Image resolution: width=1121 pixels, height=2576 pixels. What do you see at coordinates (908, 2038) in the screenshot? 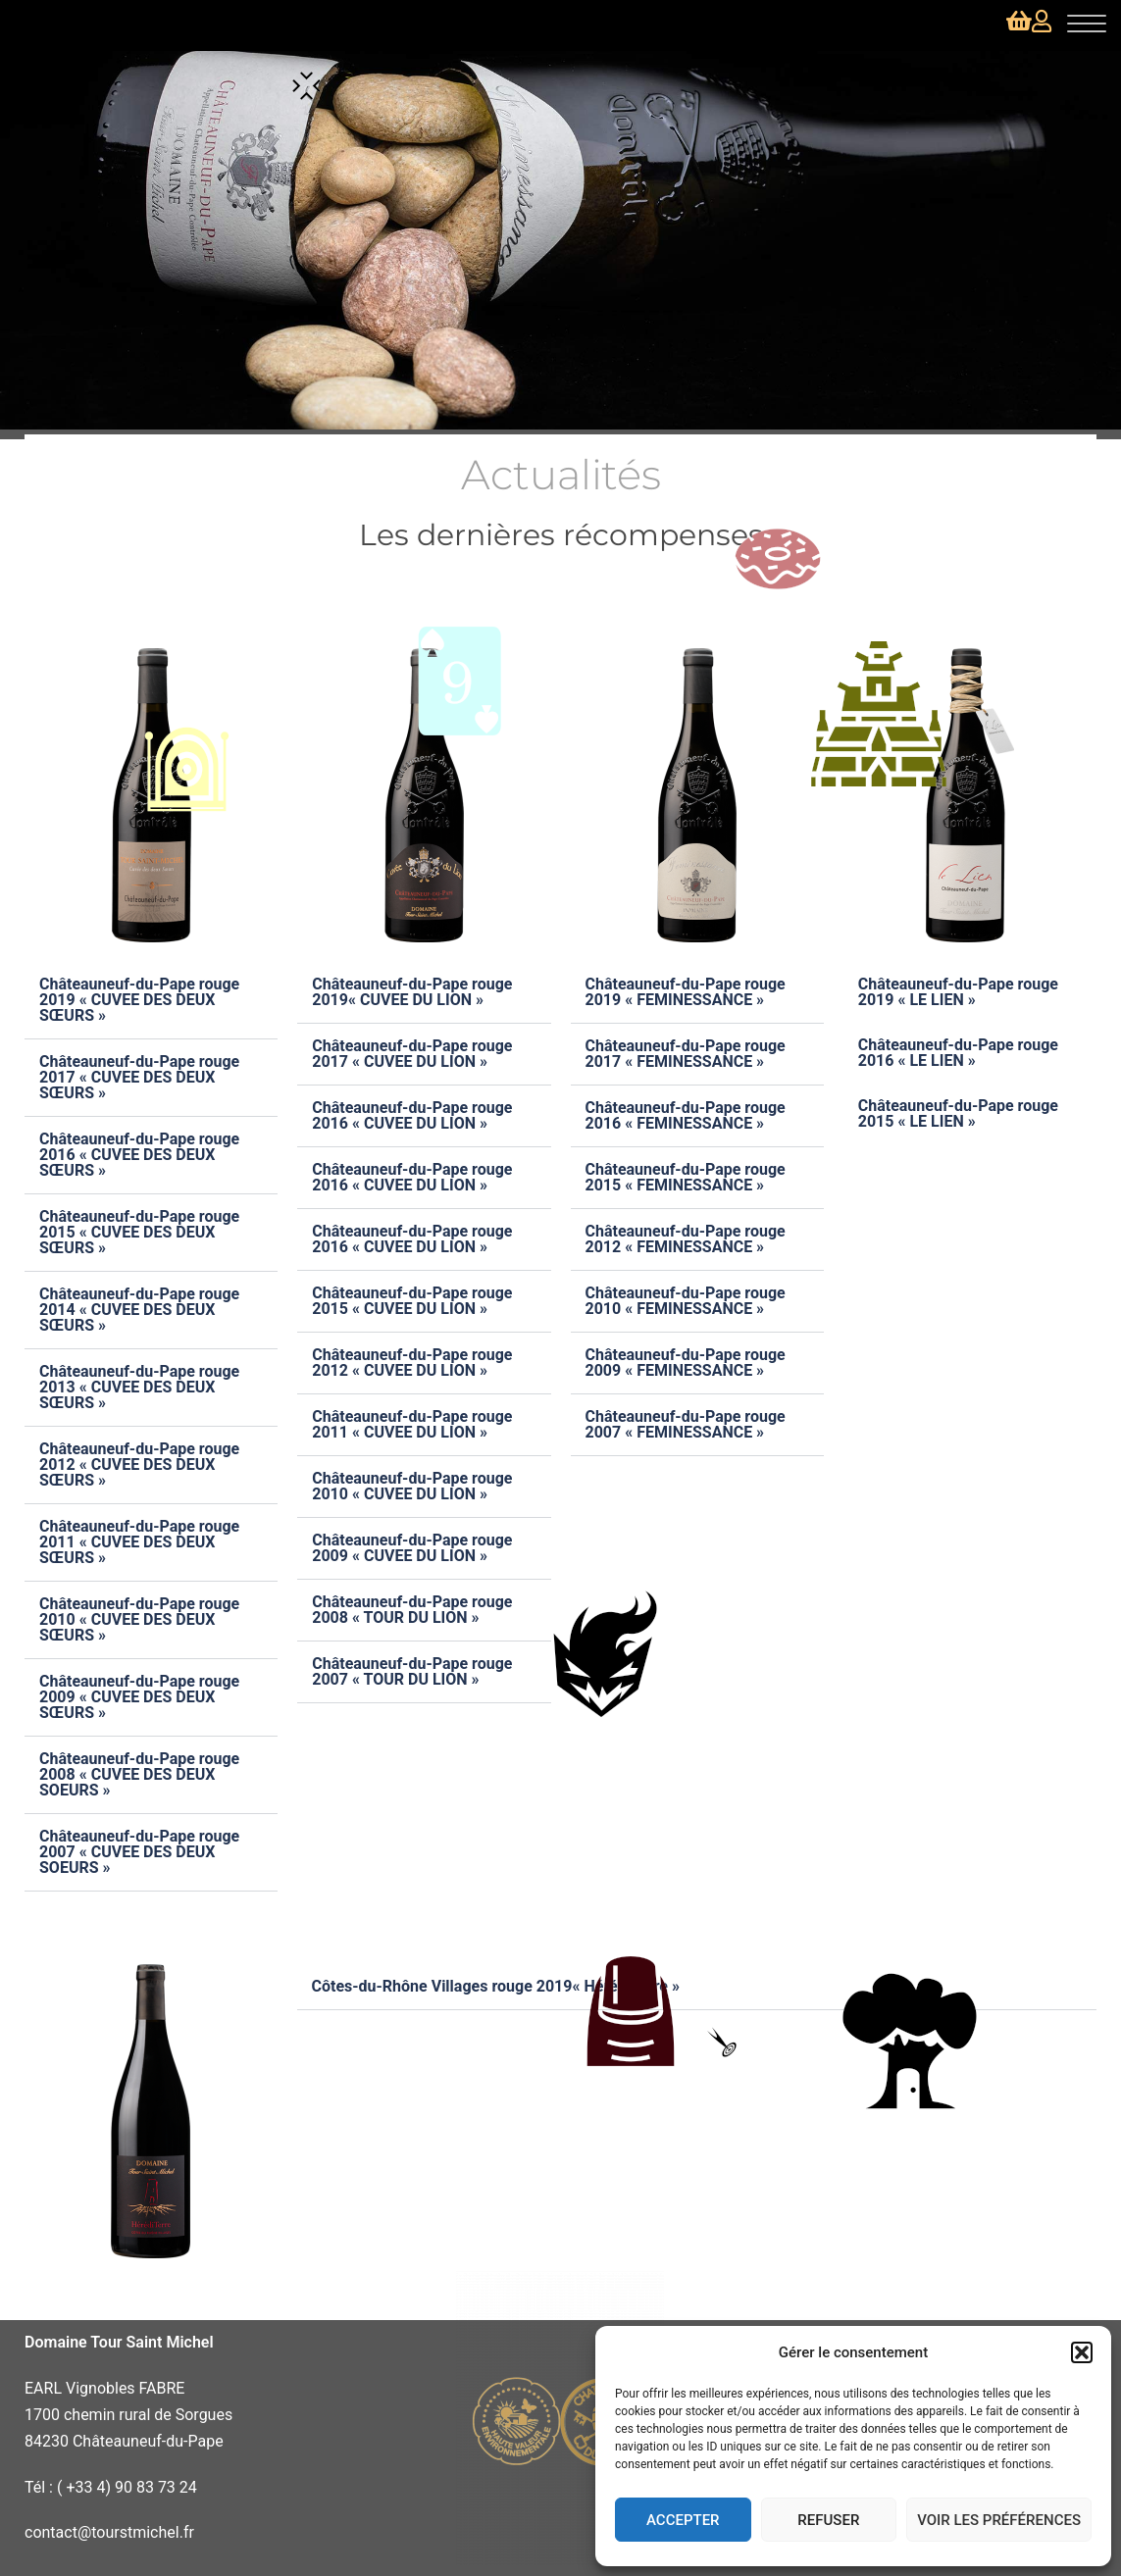
I see `enter a treehouse or forest dwelling` at bounding box center [908, 2038].